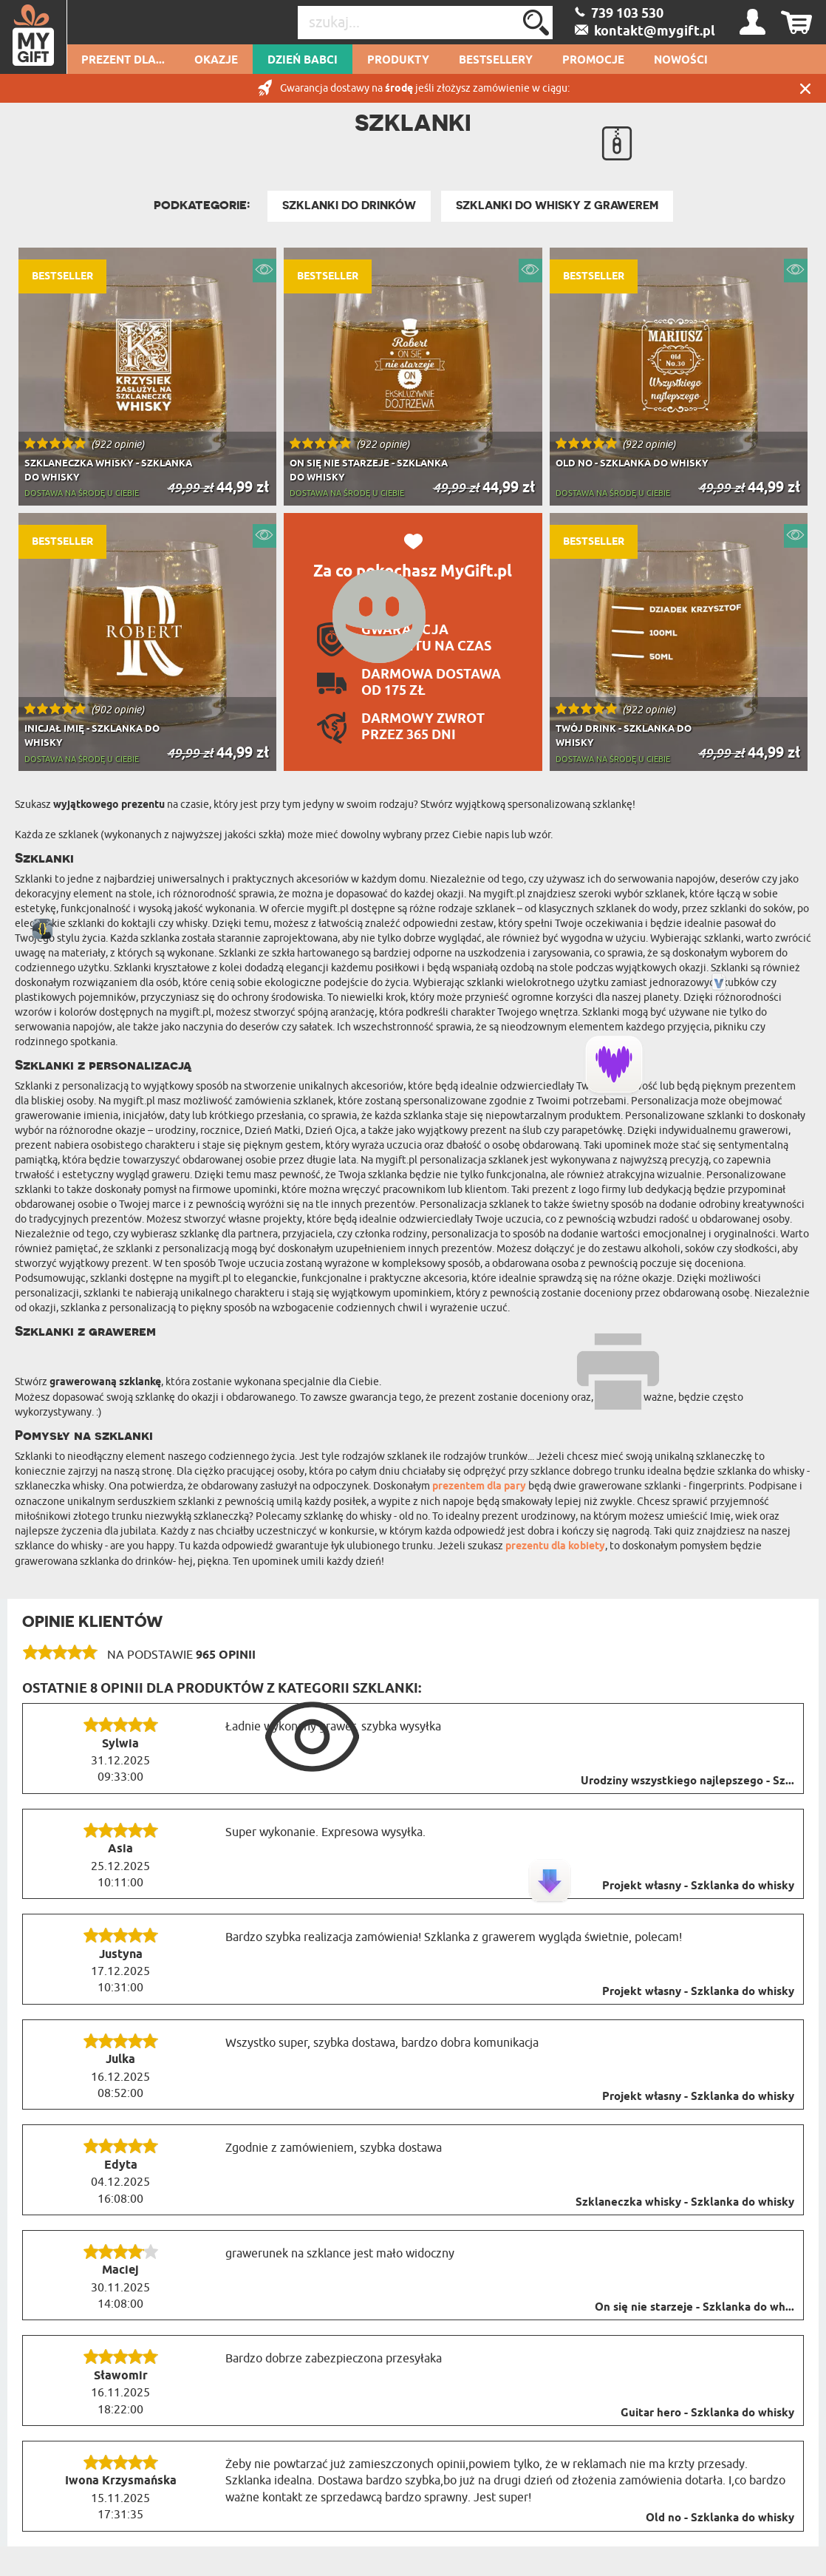  Describe the element at coordinates (42, 928) in the screenshot. I see `open web browser stylesheet preferences` at that location.